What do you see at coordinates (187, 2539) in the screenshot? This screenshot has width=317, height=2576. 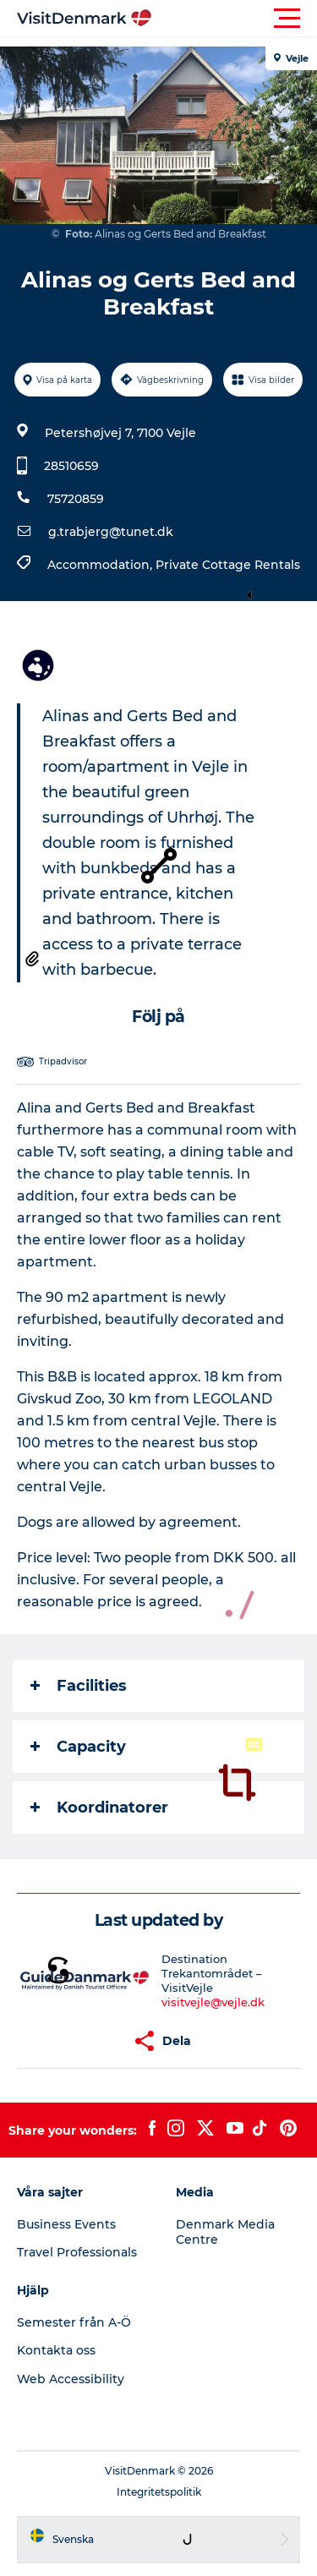 I see `the letter J text element or keyboard shortcut indicator` at bounding box center [187, 2539].